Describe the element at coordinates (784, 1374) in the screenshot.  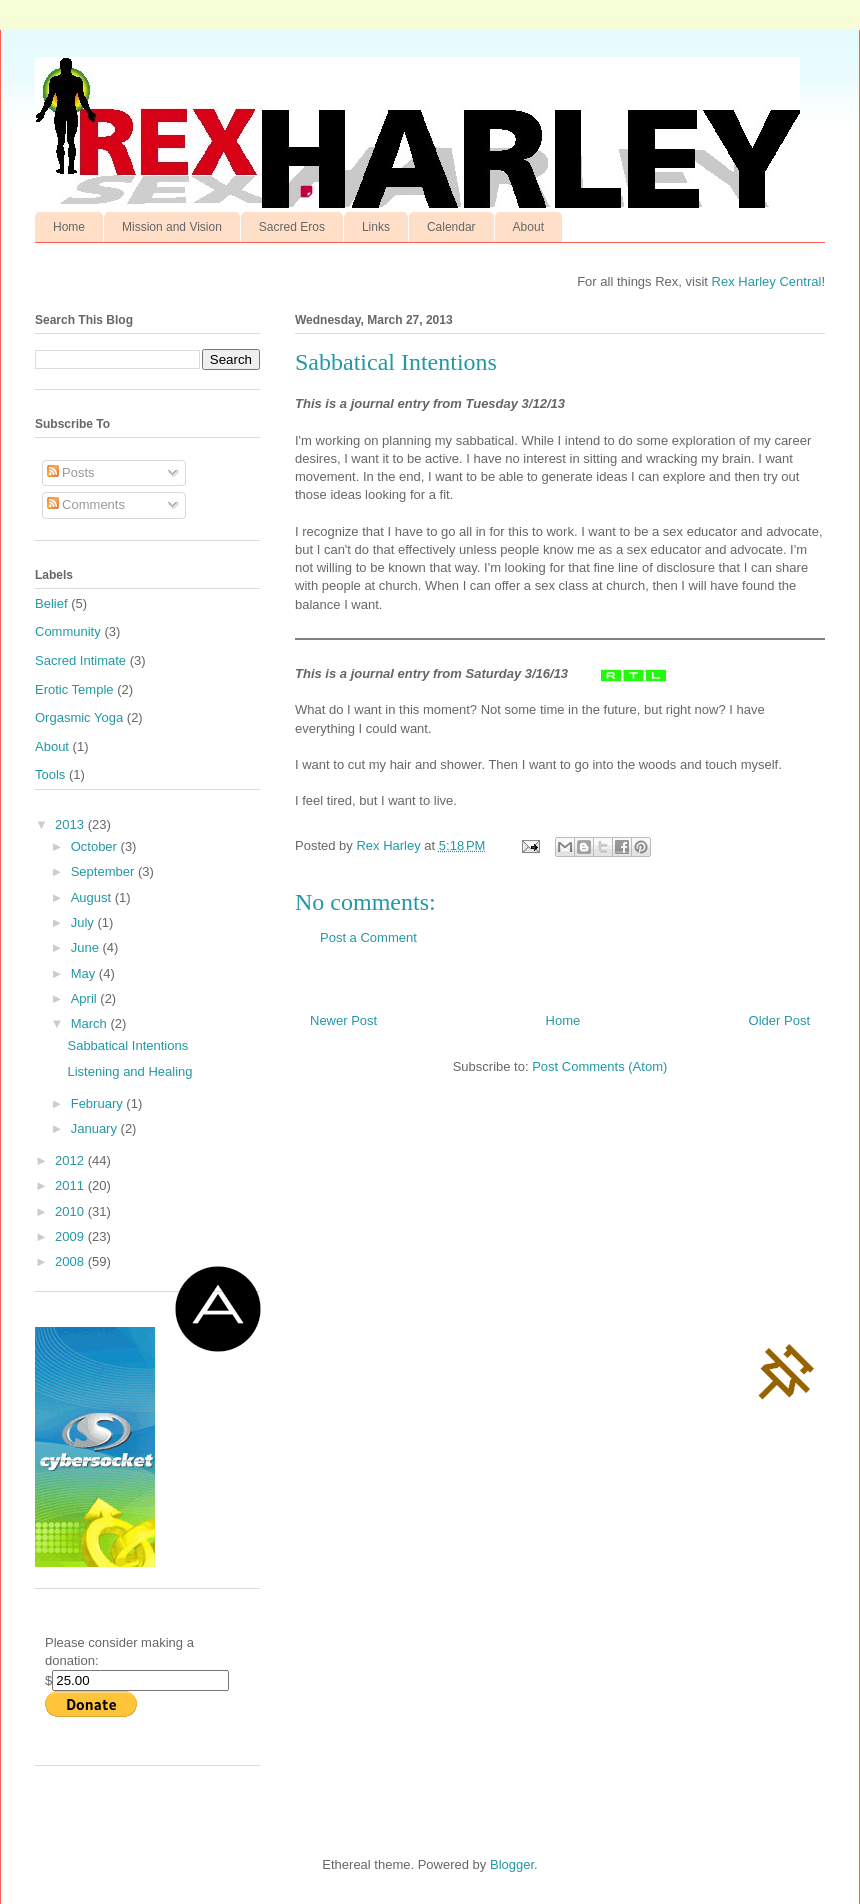
I see `unpin a saved location` at that location.